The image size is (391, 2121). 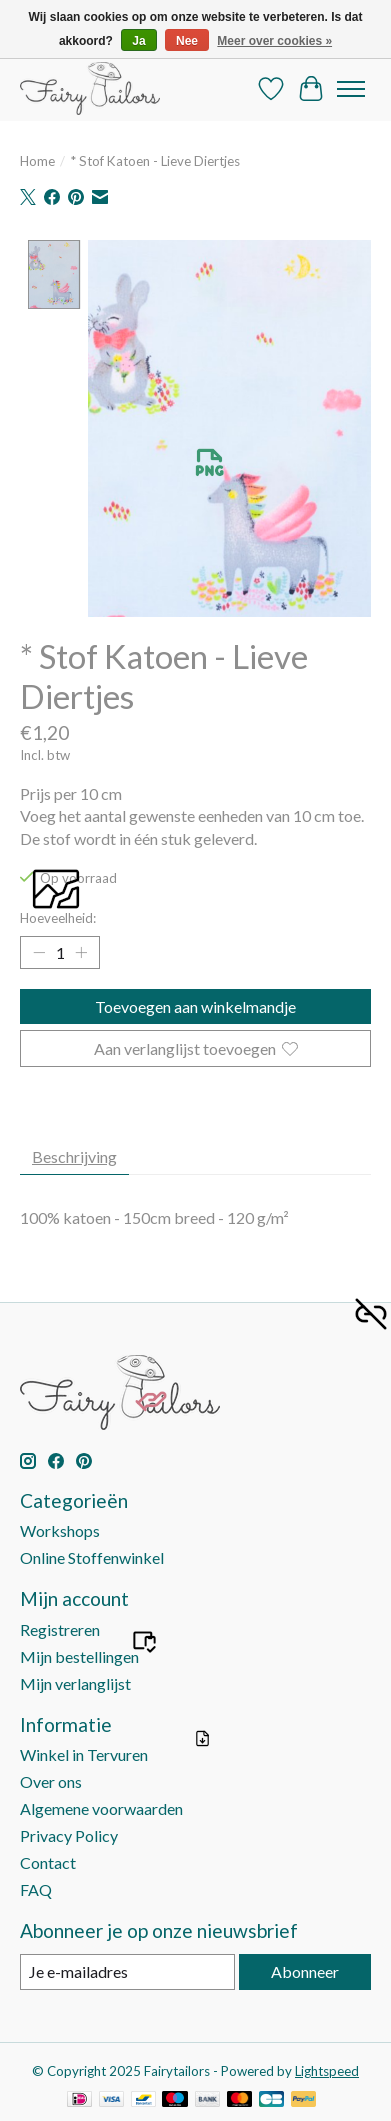 I want to click on download file, so click(x=202, y=1738).